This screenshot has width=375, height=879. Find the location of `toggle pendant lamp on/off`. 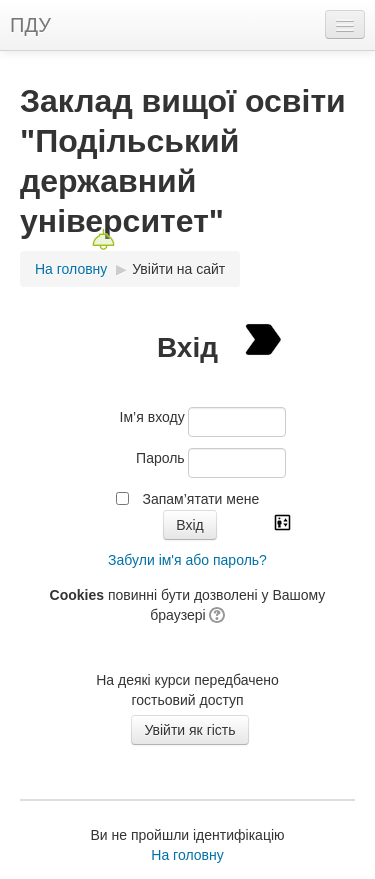

toggle pendant lamp on/off is located at coordinates (103, 240).